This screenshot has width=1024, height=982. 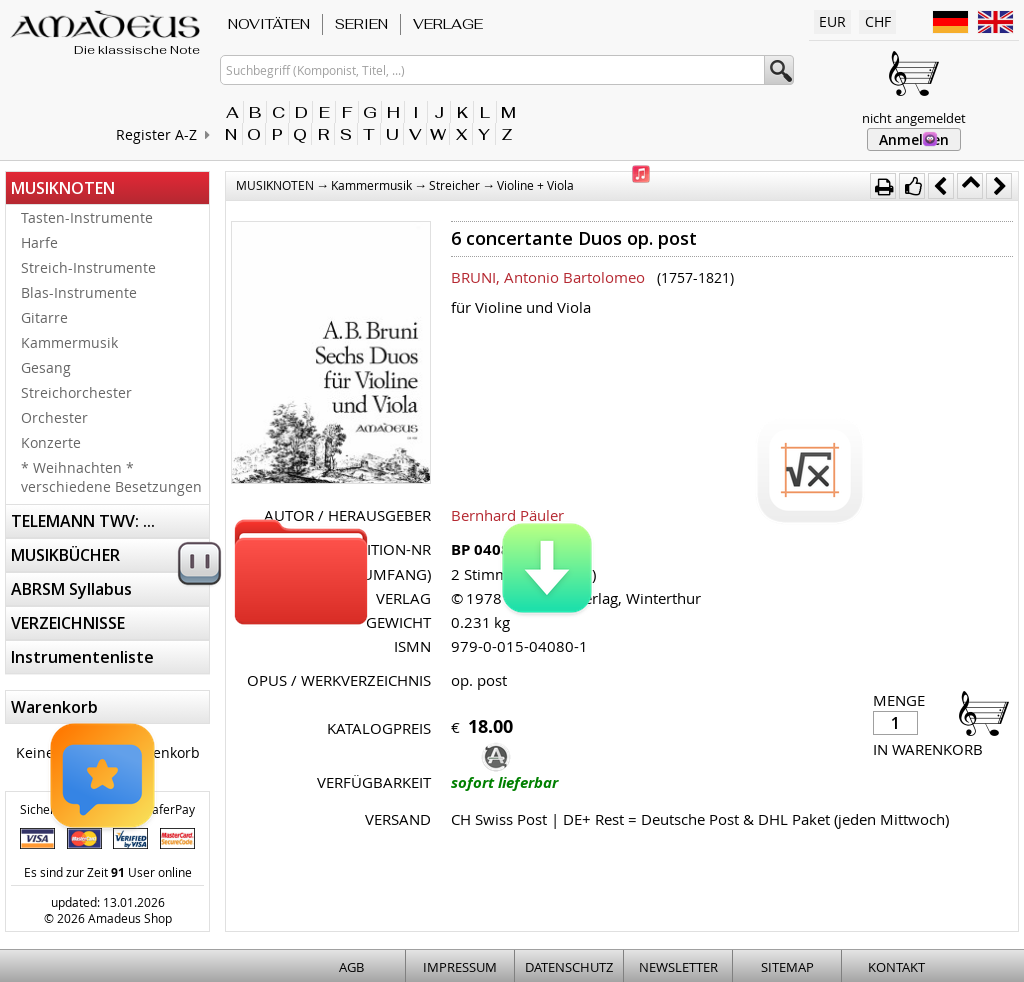 I want to click on open libreoffice math equation editor, so click(x=810, y=470).